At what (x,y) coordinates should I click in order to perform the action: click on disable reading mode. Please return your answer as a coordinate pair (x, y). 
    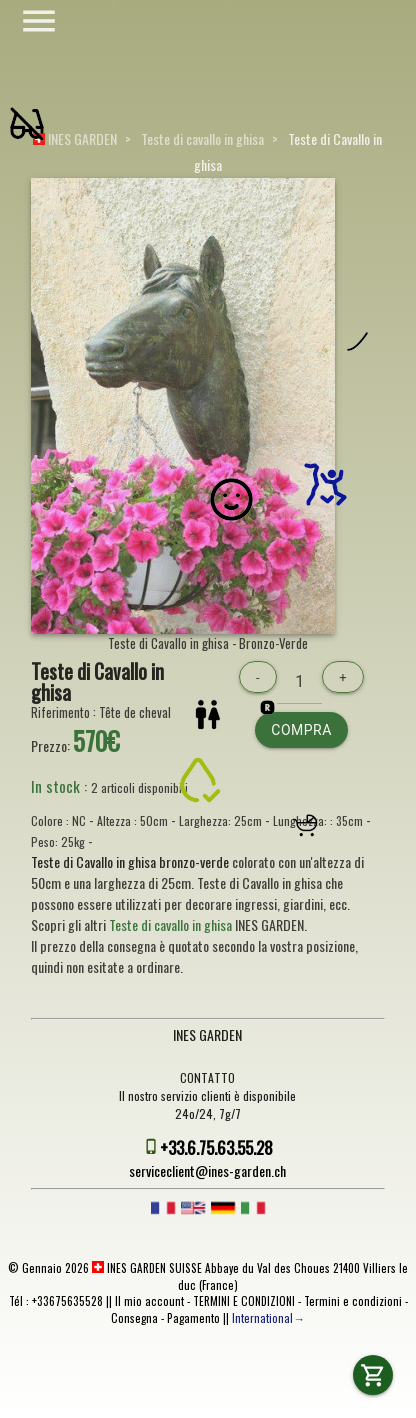
    Looking at the image, I should click on (27, 124).